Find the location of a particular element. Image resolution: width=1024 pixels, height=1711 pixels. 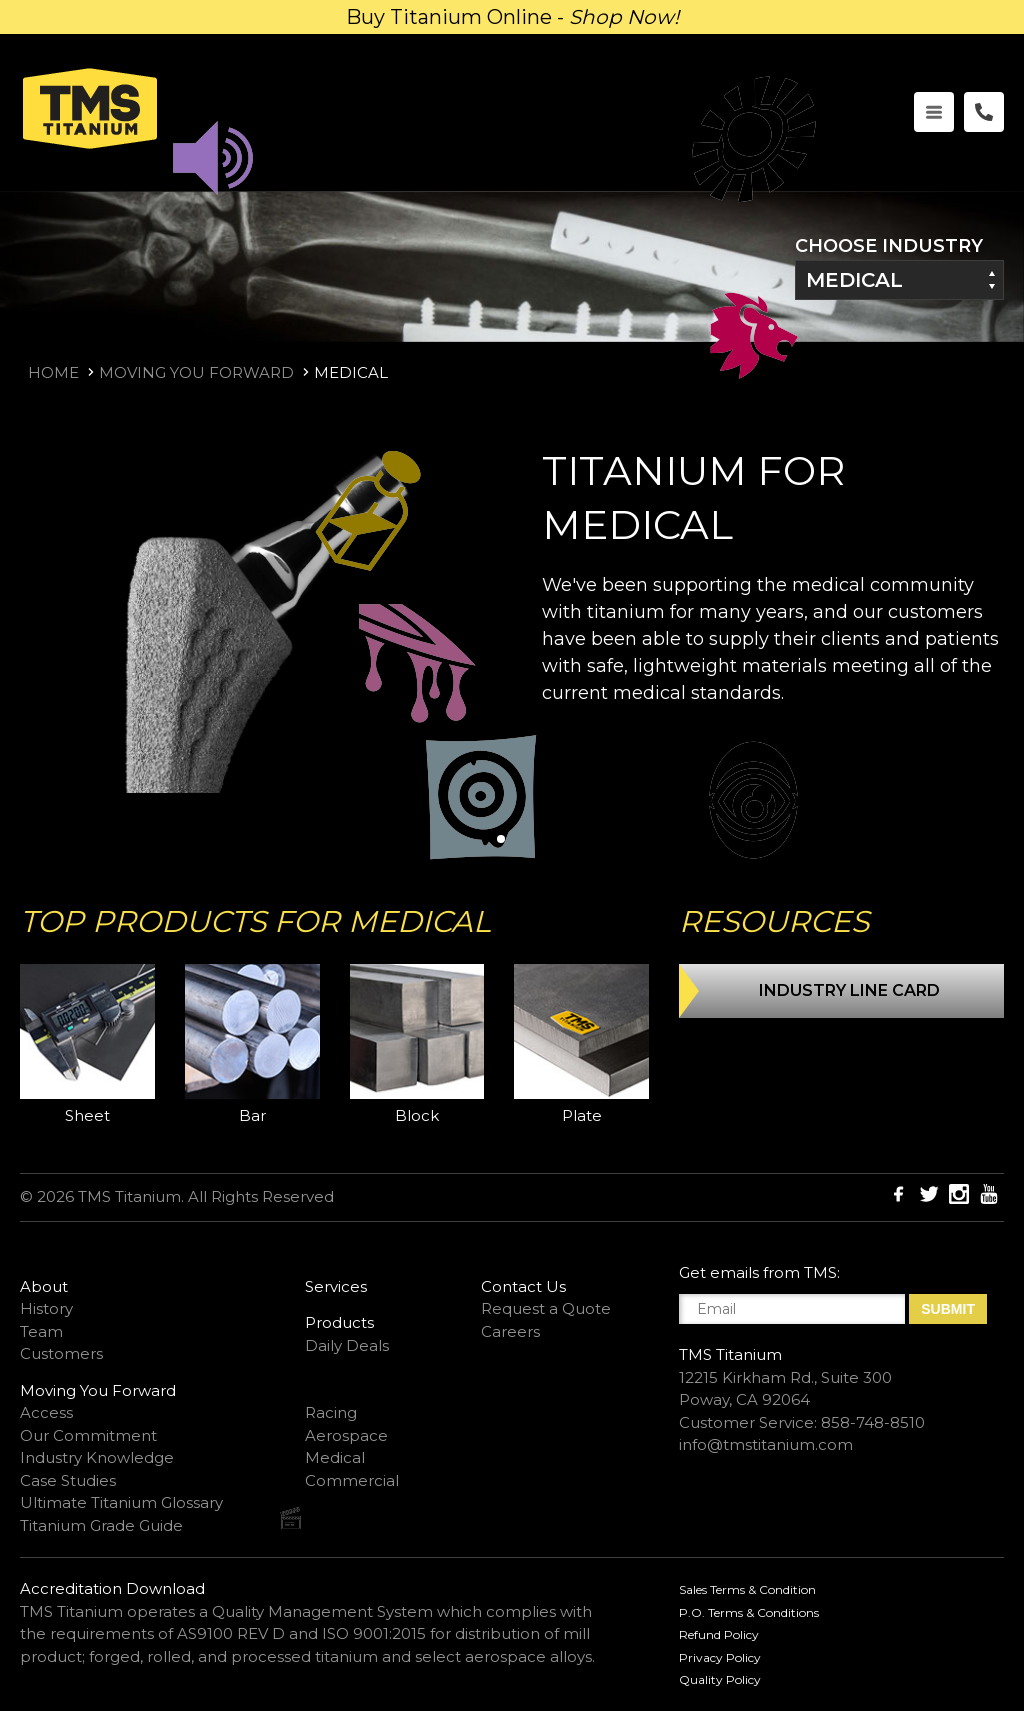

select cyclops character or creature type is located at coordinates (753, 800).